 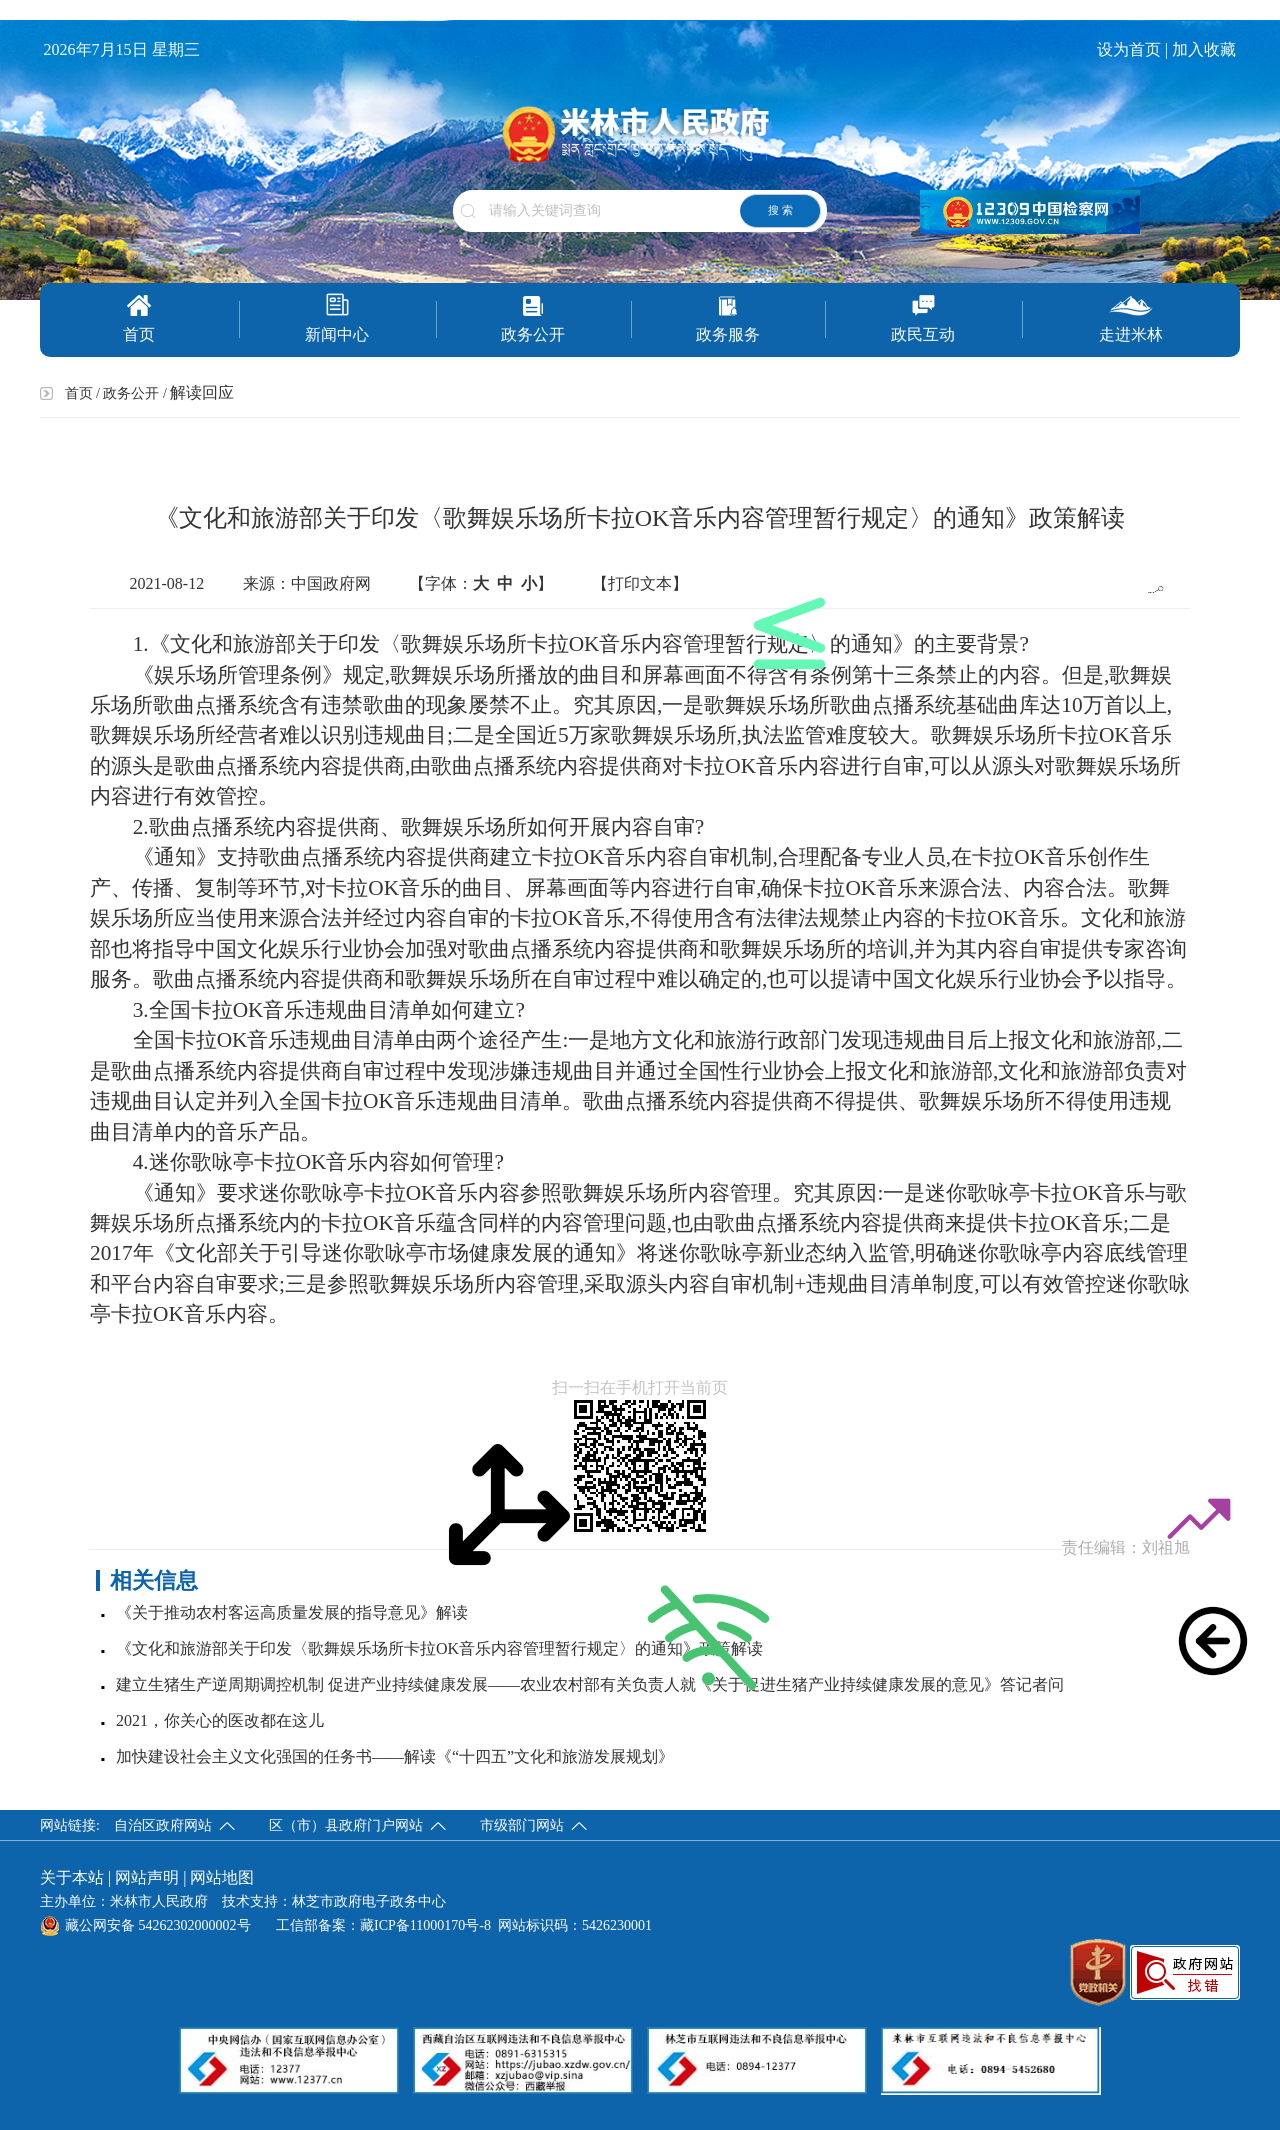 I want to click on view trending or popular content, so click(x=1199, y=1521).